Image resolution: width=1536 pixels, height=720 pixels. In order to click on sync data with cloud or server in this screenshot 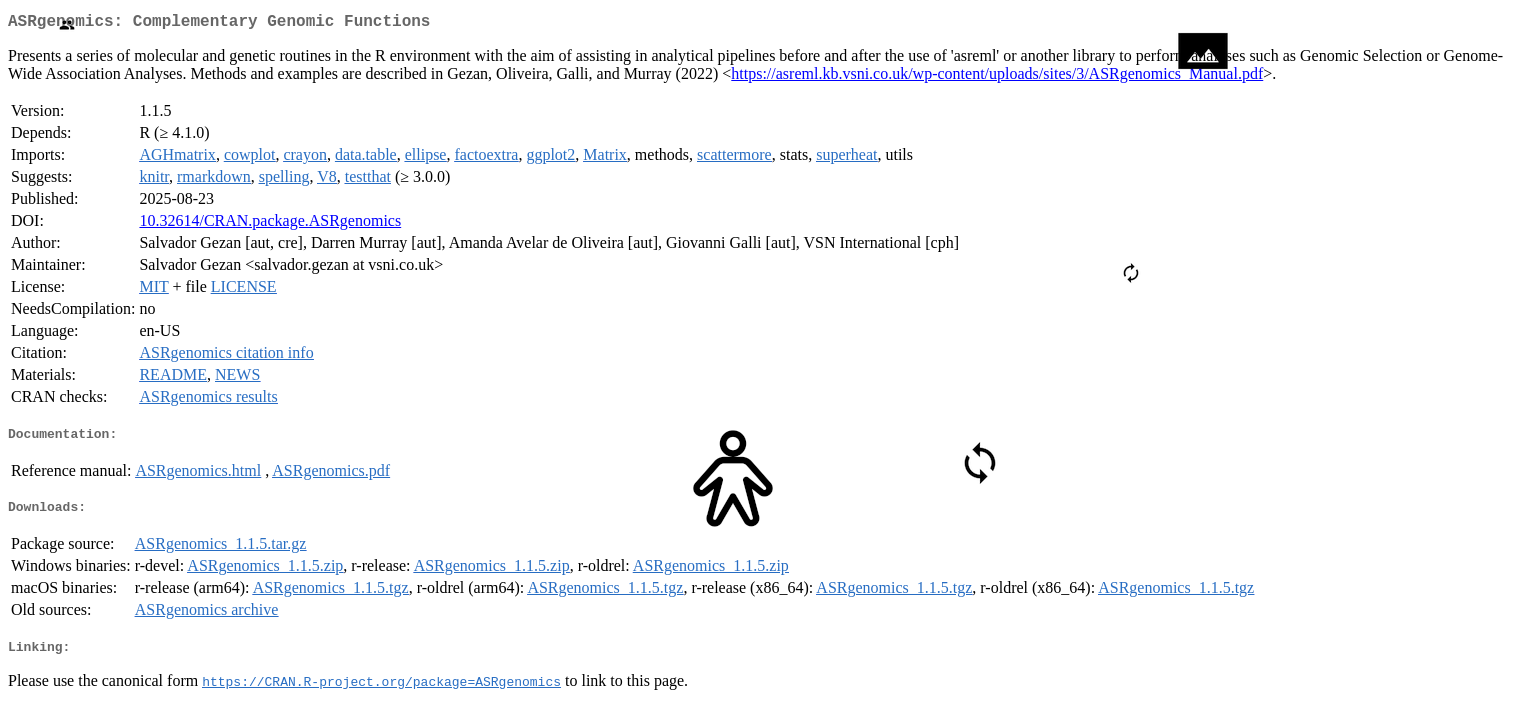, I will do `click(980, 463)`.